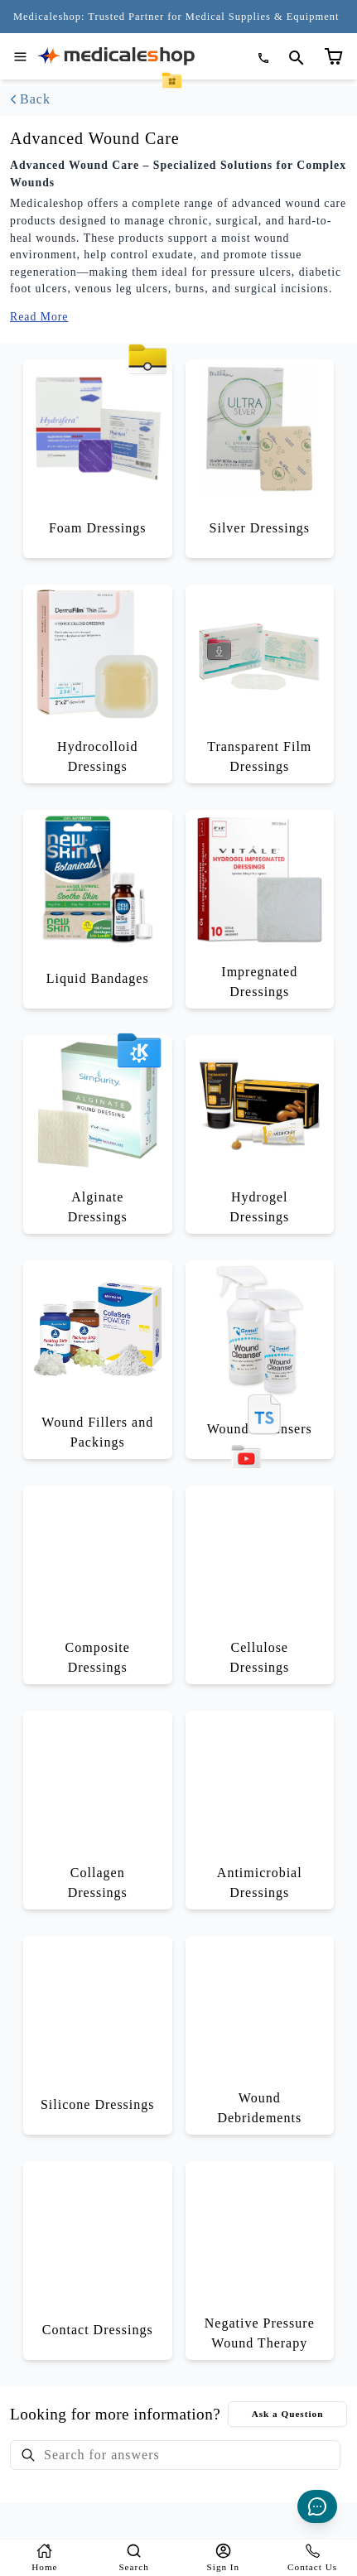  I want to click on open folder containing Pokémon-related files, so click(147, 360).